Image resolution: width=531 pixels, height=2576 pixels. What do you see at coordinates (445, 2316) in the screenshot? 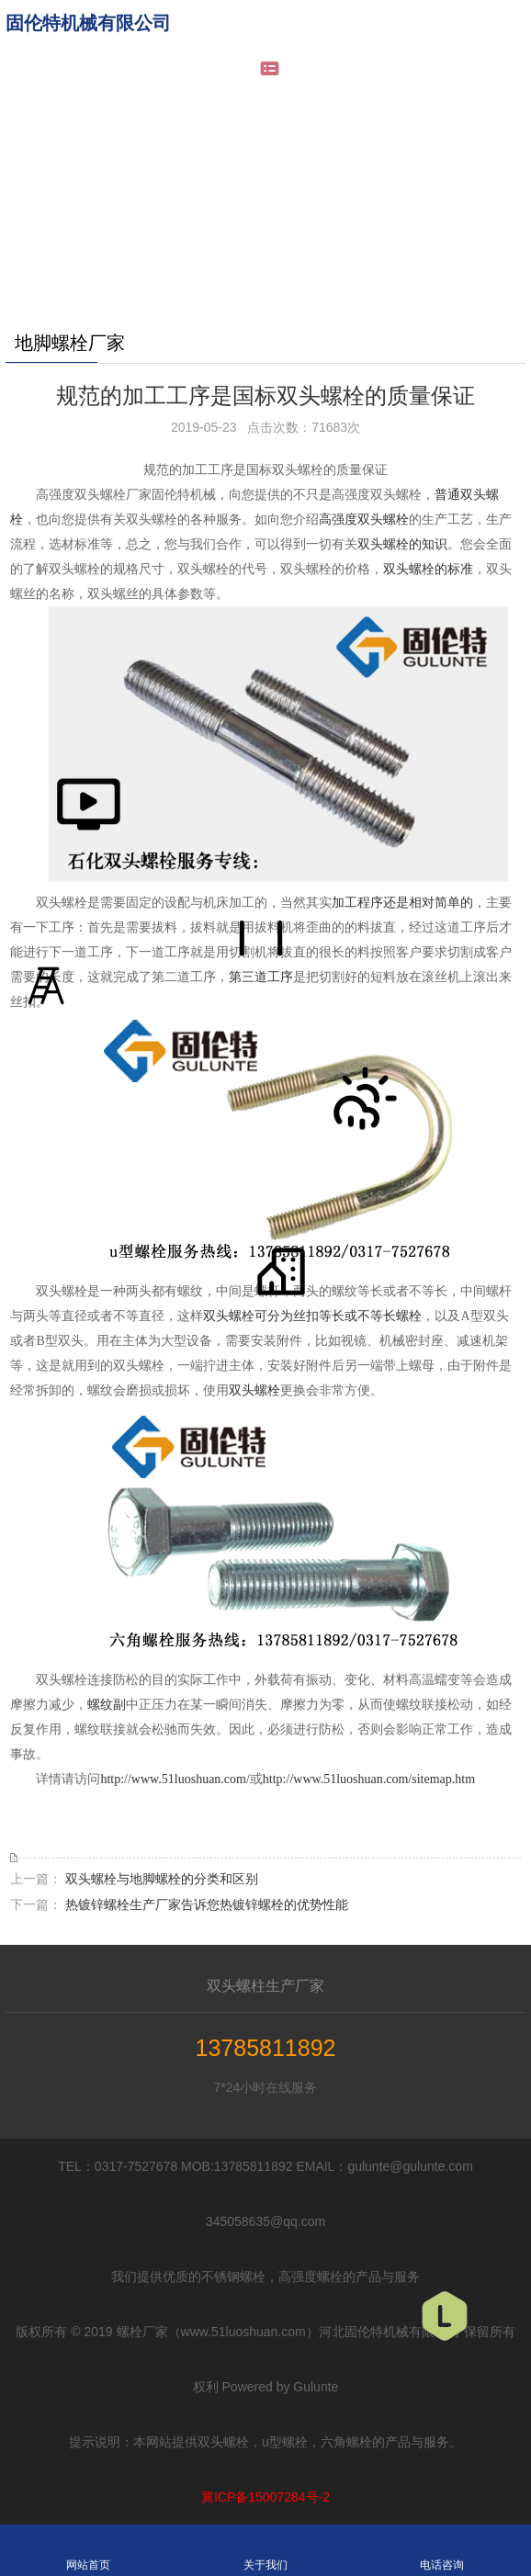
I see `indicates a category or item labeled "L"` at bounding box center [445, 2316].